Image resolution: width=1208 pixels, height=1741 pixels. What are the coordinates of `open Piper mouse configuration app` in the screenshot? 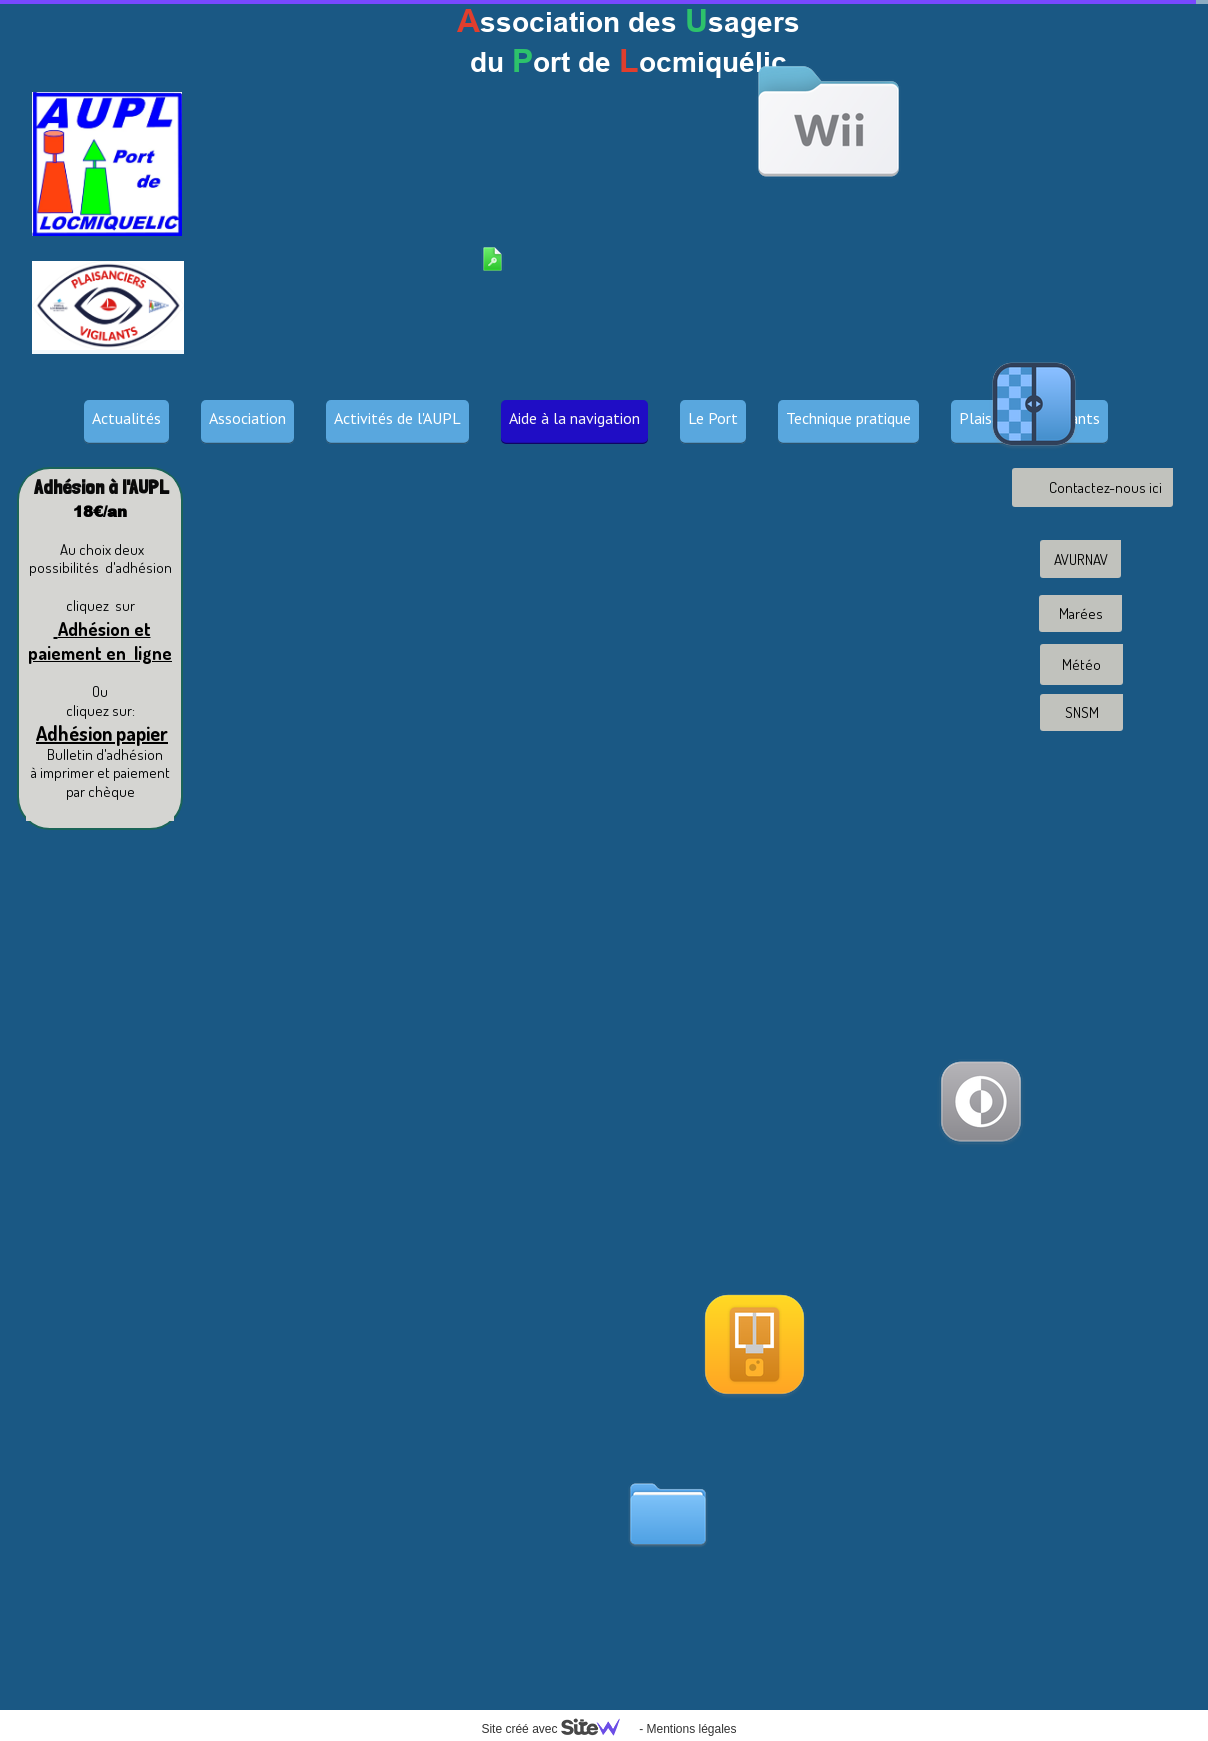 It's located at (754, 1344).